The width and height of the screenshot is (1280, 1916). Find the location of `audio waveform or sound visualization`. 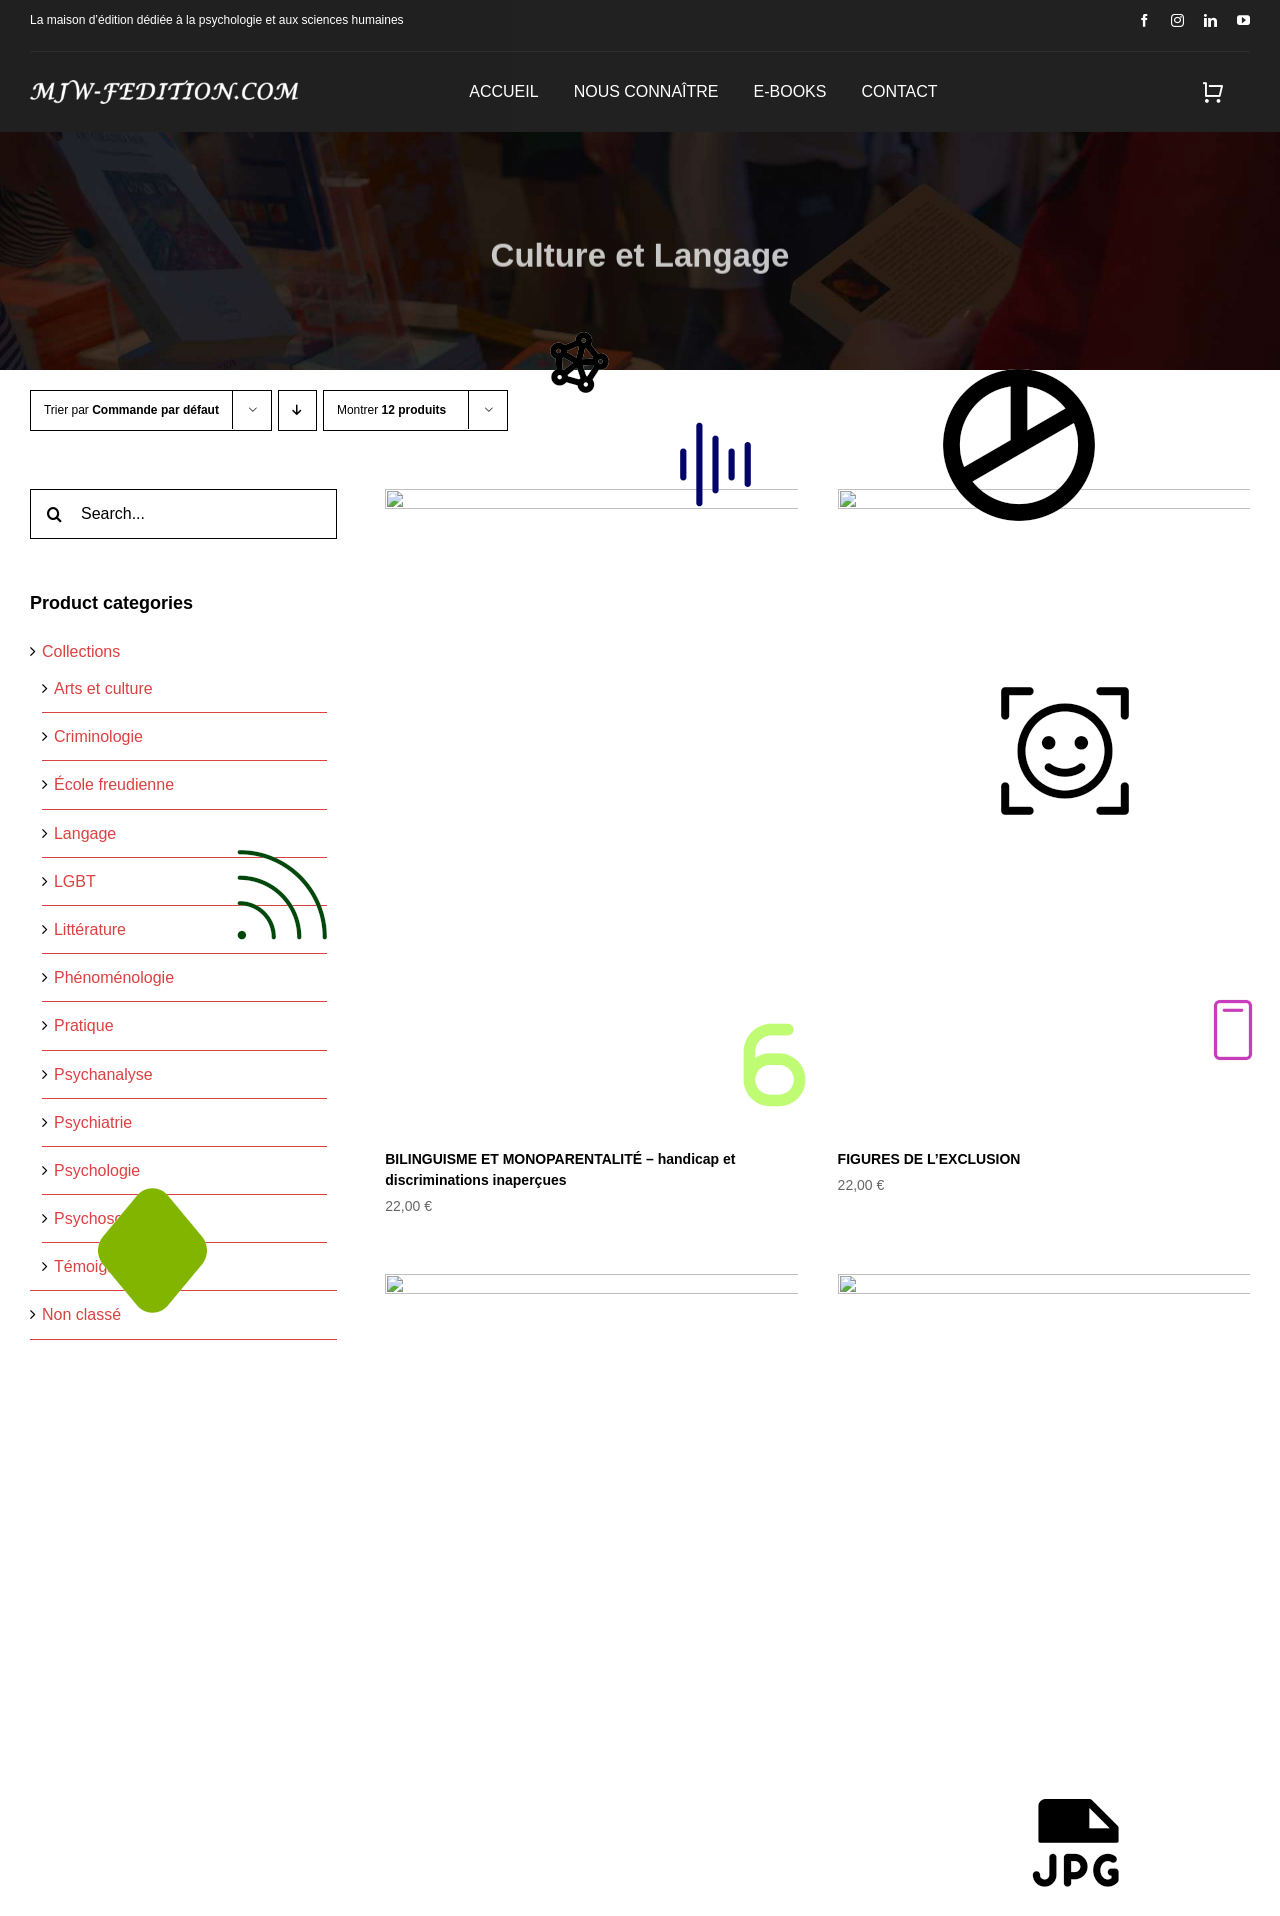

audio waveform or sound visualization is located at coordinates (715, 464).